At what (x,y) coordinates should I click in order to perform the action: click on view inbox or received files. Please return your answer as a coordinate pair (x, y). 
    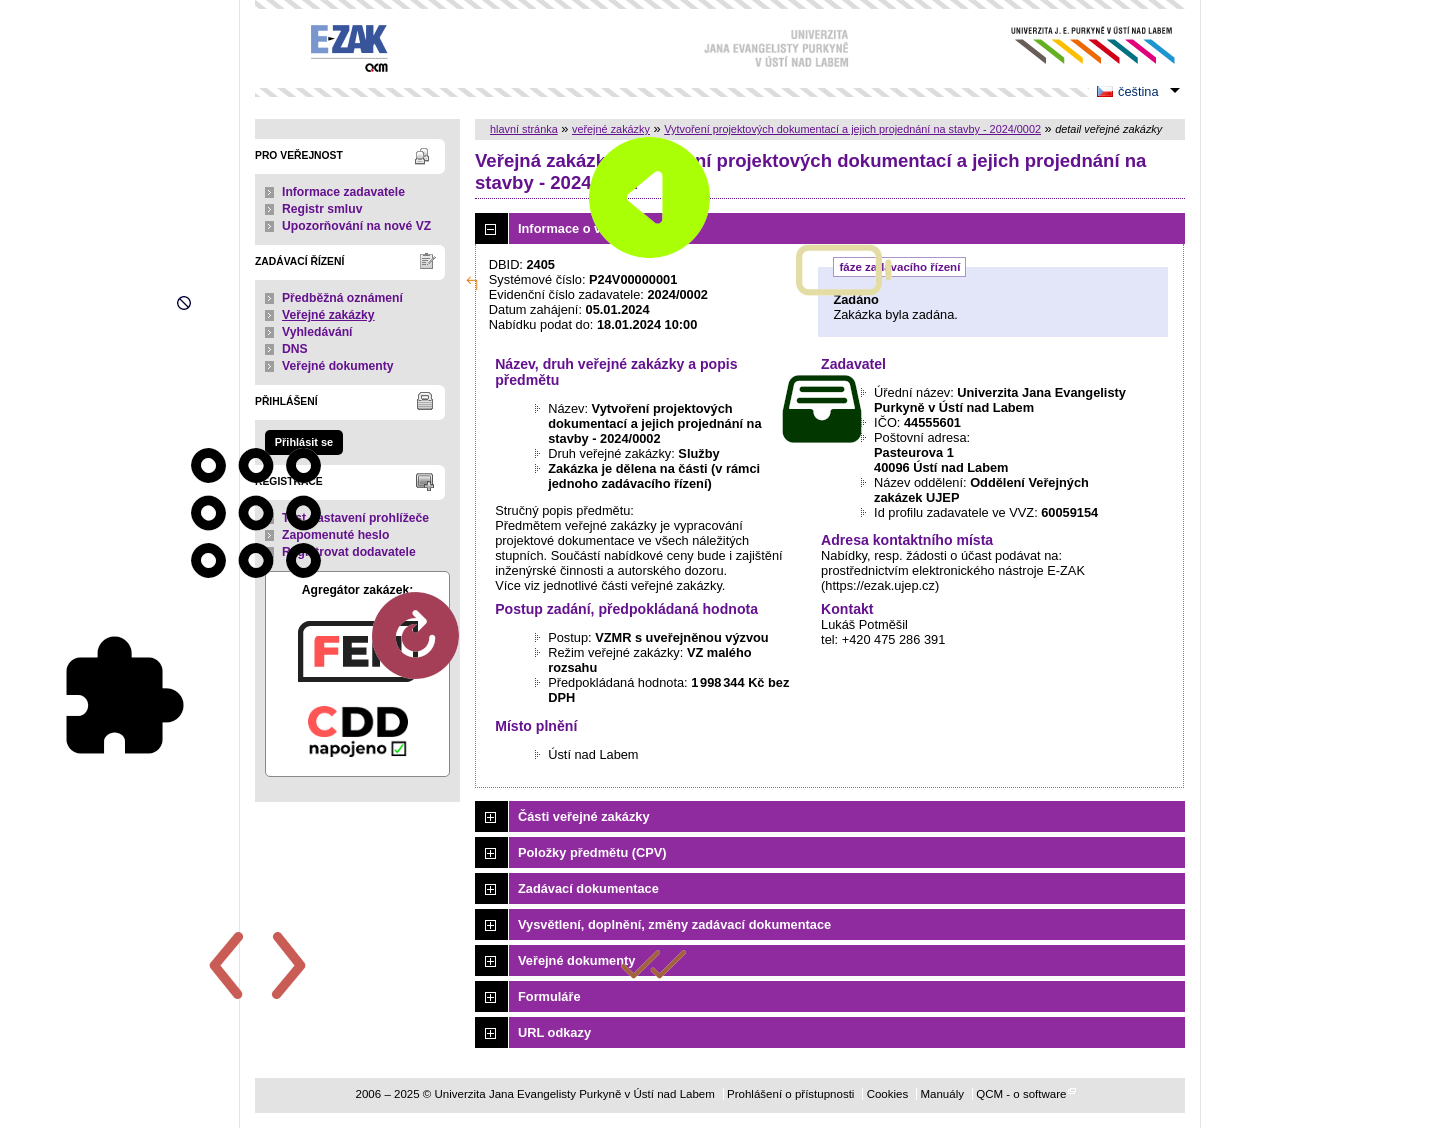
    Looking at the image, I should click on (822, 409).